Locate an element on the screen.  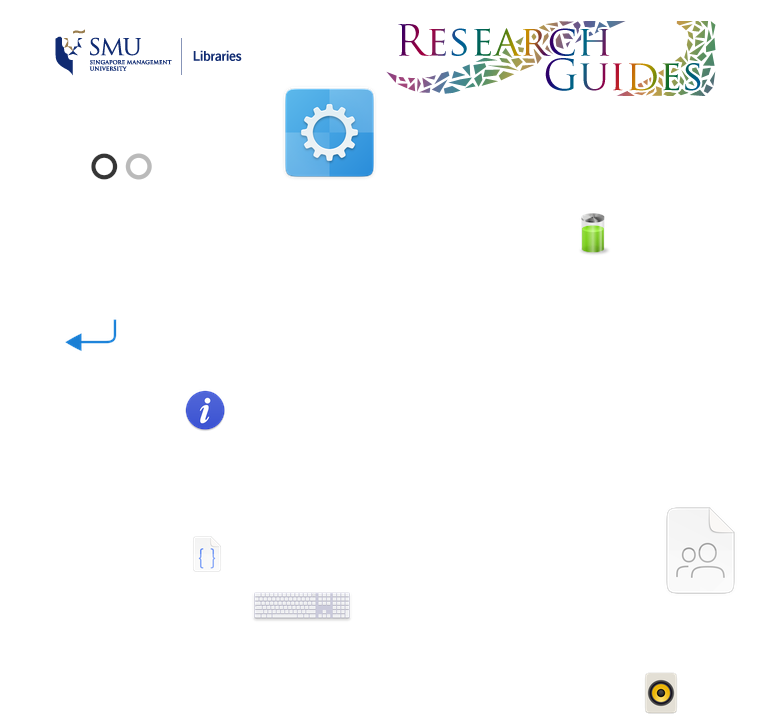
connect your flickr account is located at coordinates (121, 166).